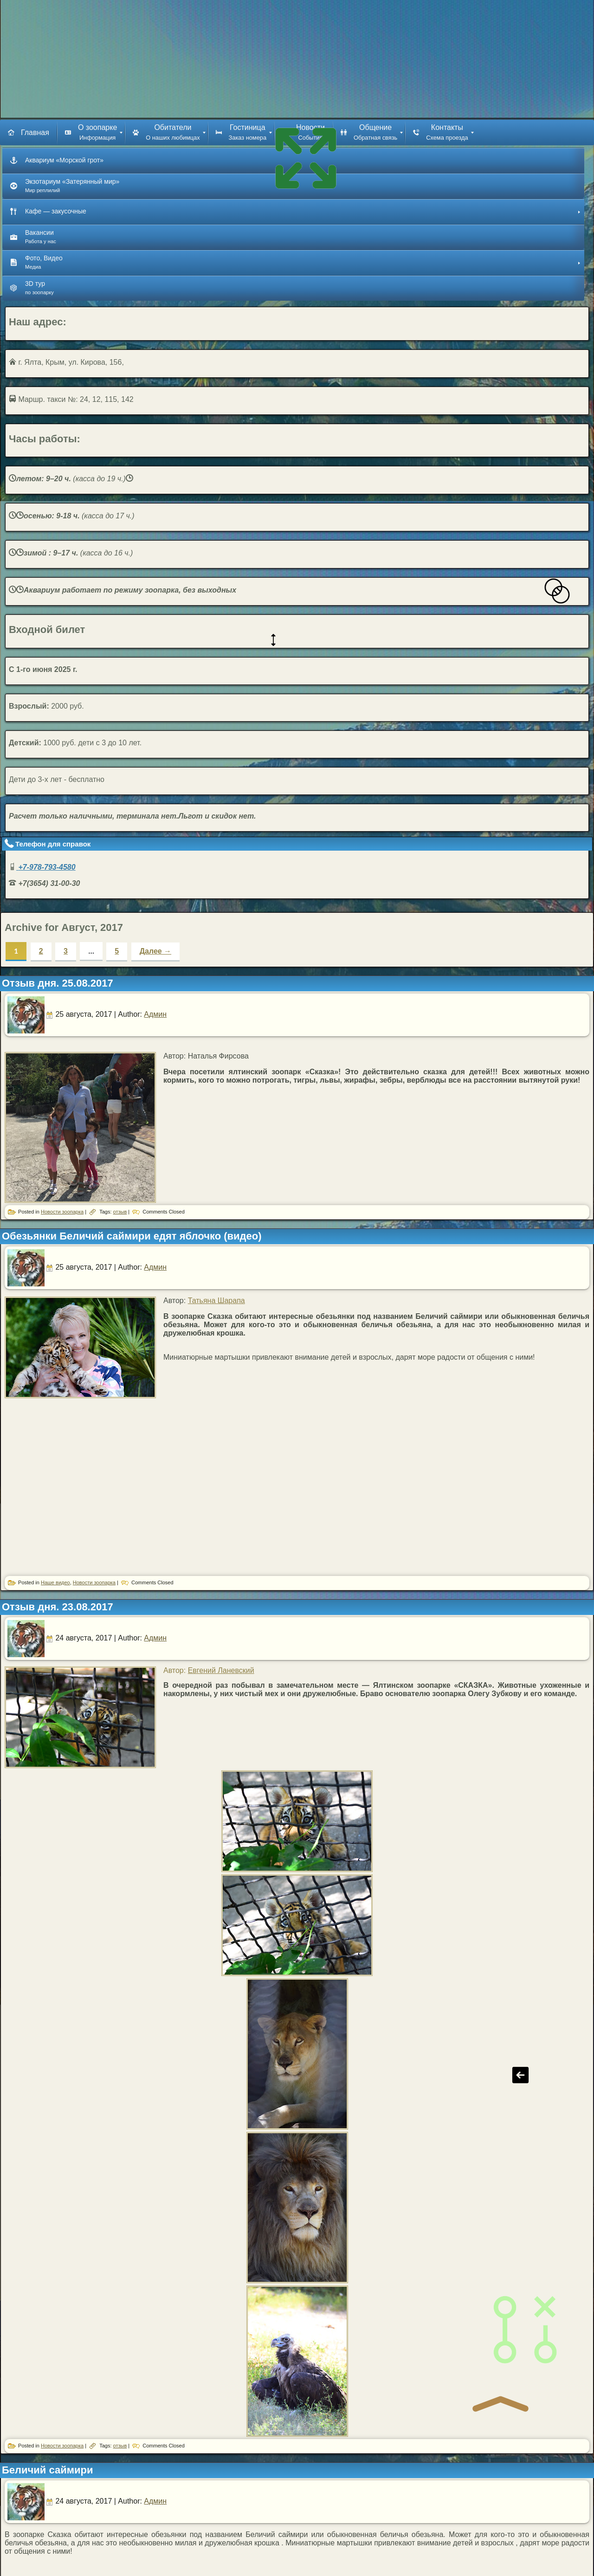 Image resolution: width=594 pixels, height=2576 pixels. I want to click on collapse or minimize a section, so click(500, 2405).